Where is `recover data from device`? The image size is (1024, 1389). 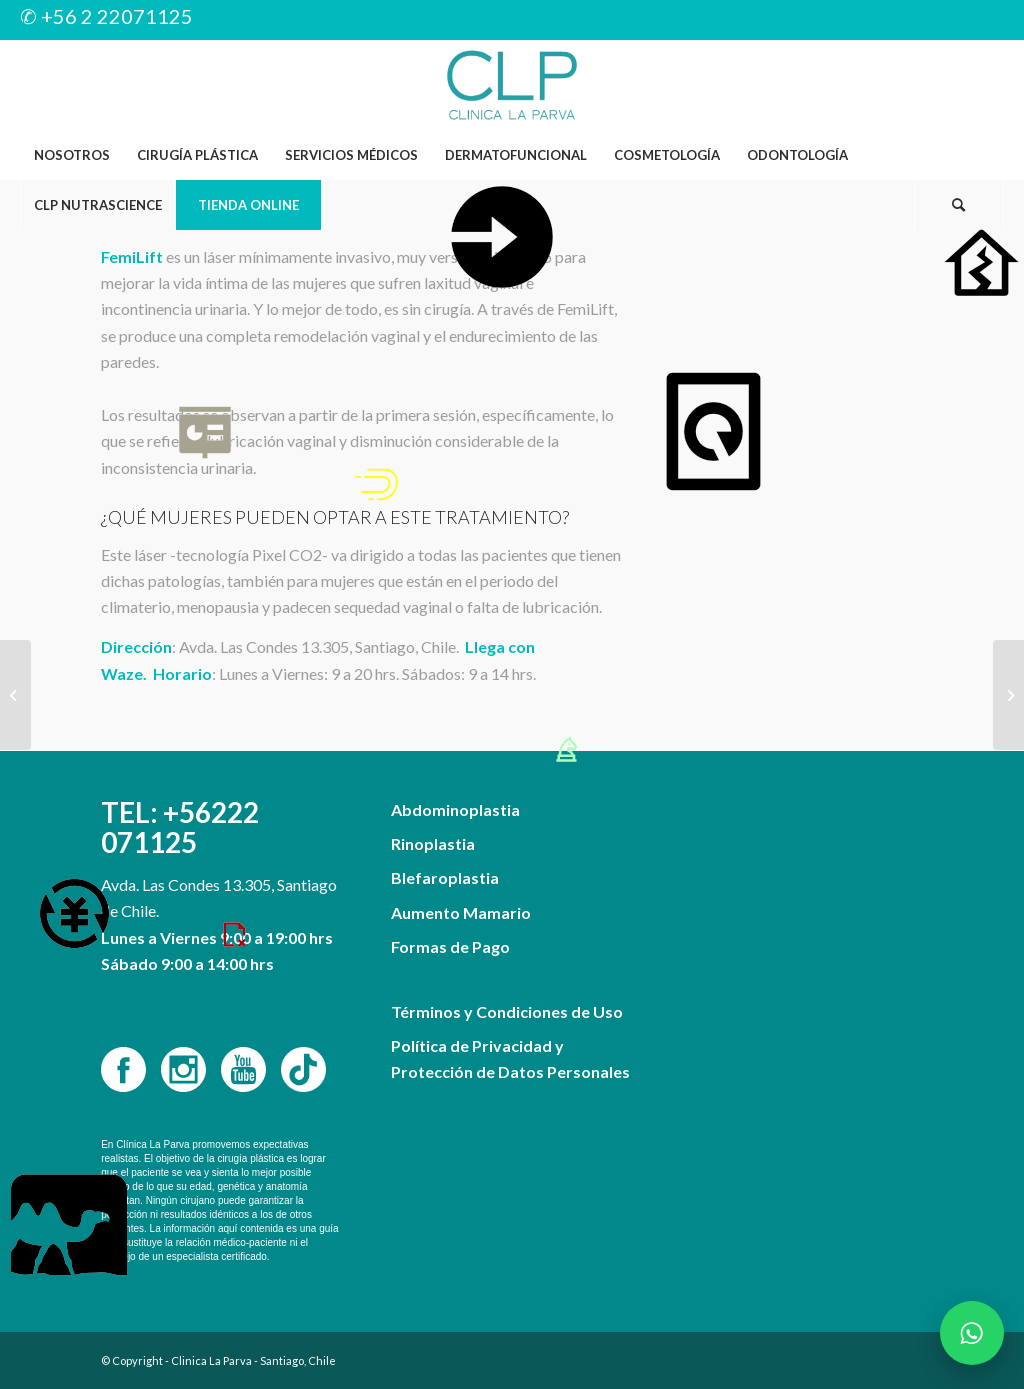
recover data from device is located at coordinates (713, 431).